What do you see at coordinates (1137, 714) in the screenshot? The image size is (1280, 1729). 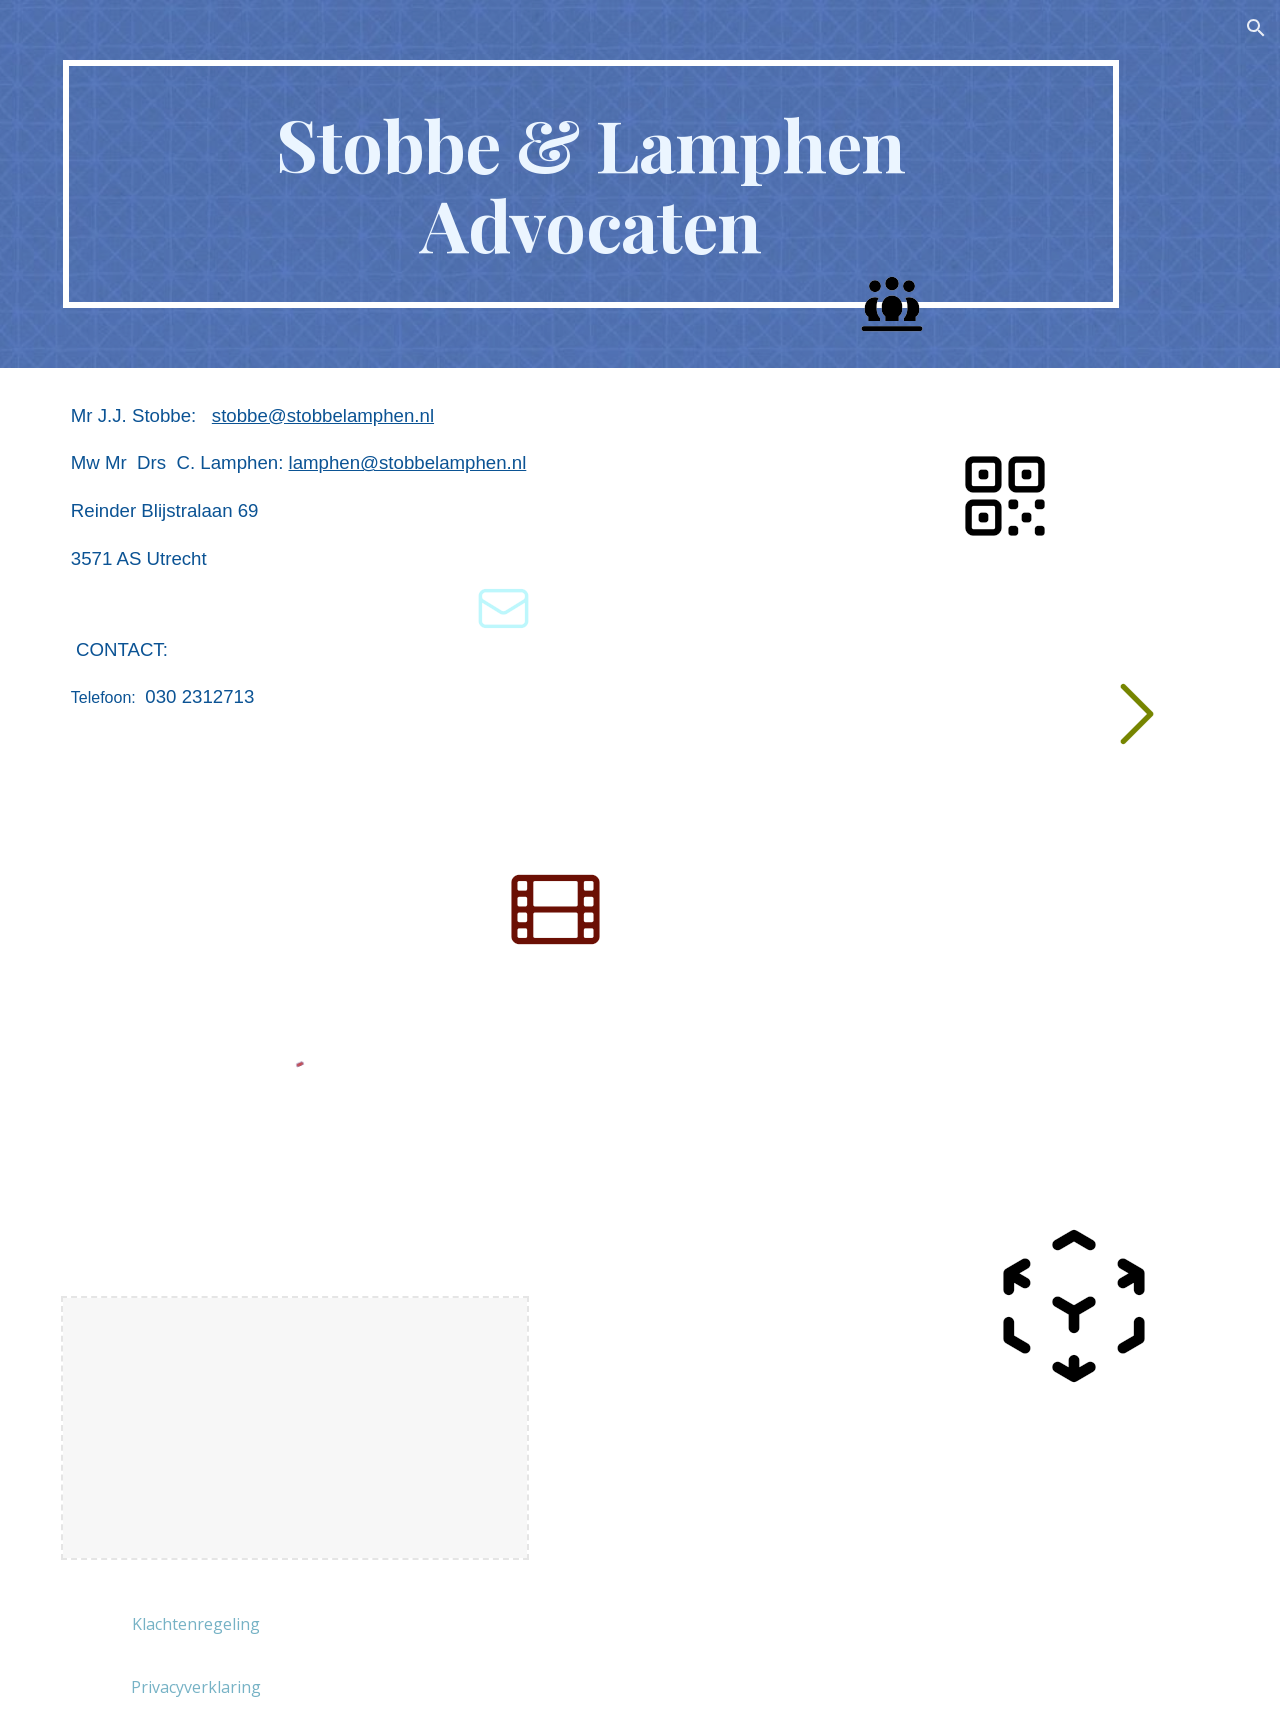 I see `navigate to the next item or page` at bounding box center [1137, 714].